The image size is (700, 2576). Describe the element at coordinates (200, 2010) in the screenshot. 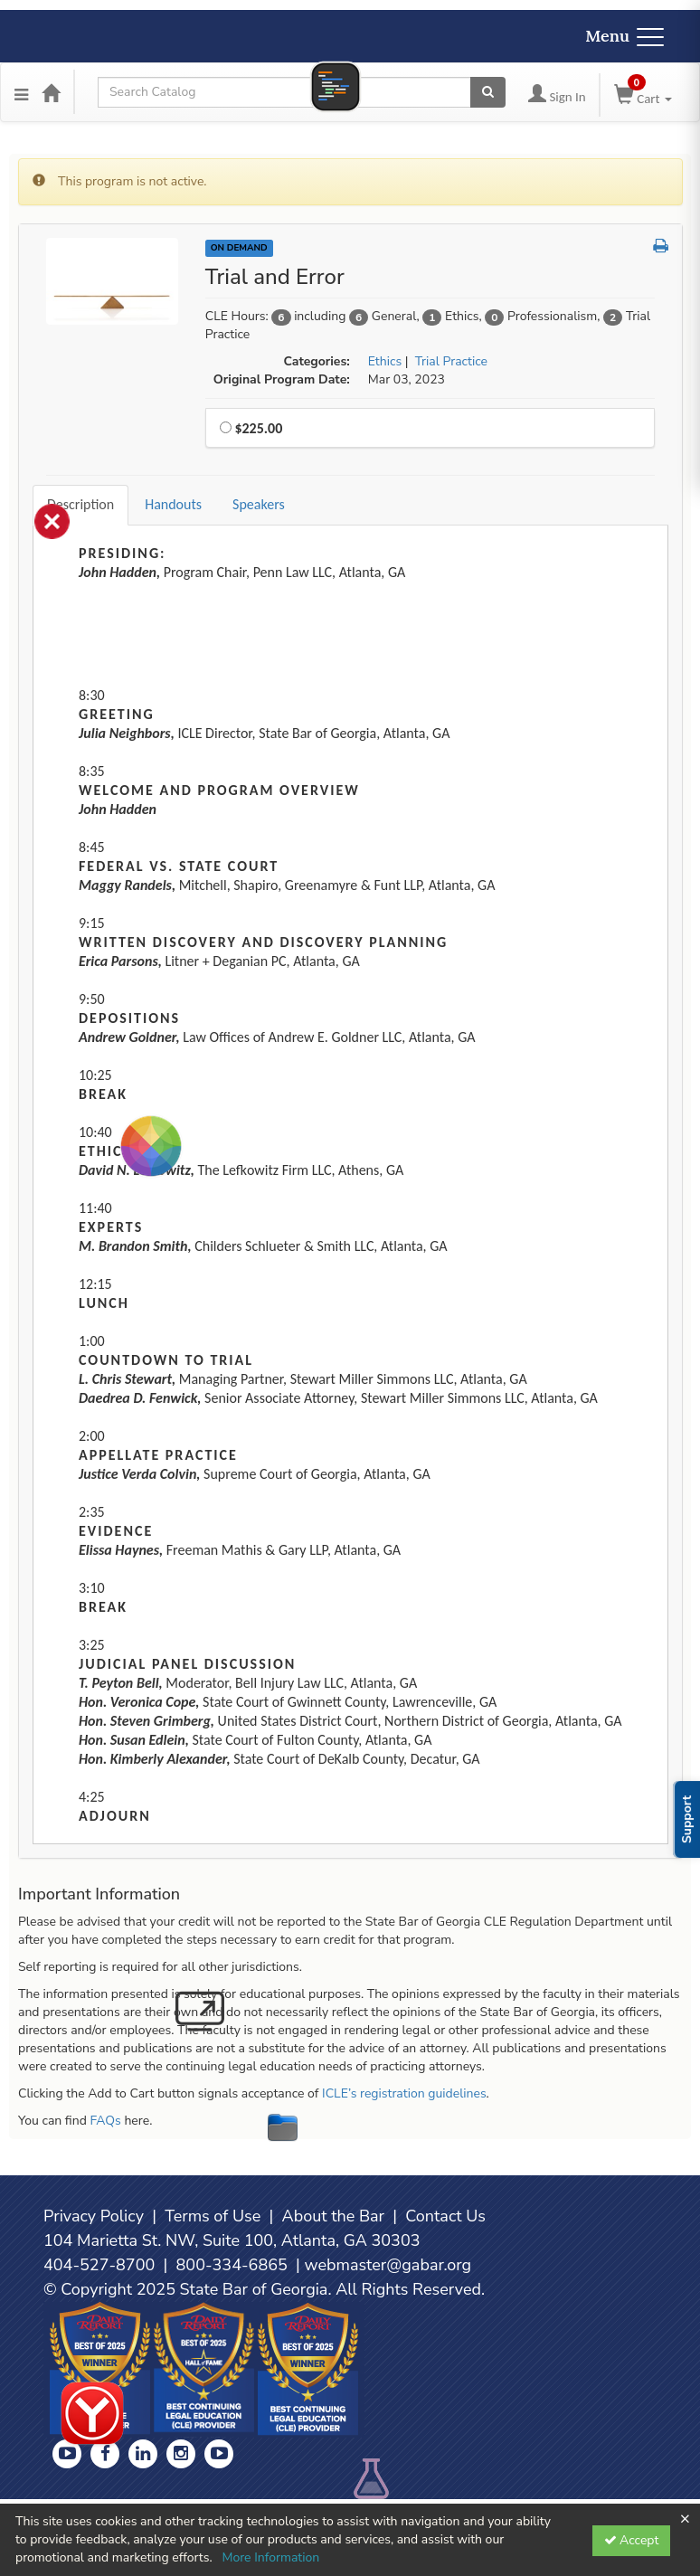

I see `access desktop sharing settings` at that location.